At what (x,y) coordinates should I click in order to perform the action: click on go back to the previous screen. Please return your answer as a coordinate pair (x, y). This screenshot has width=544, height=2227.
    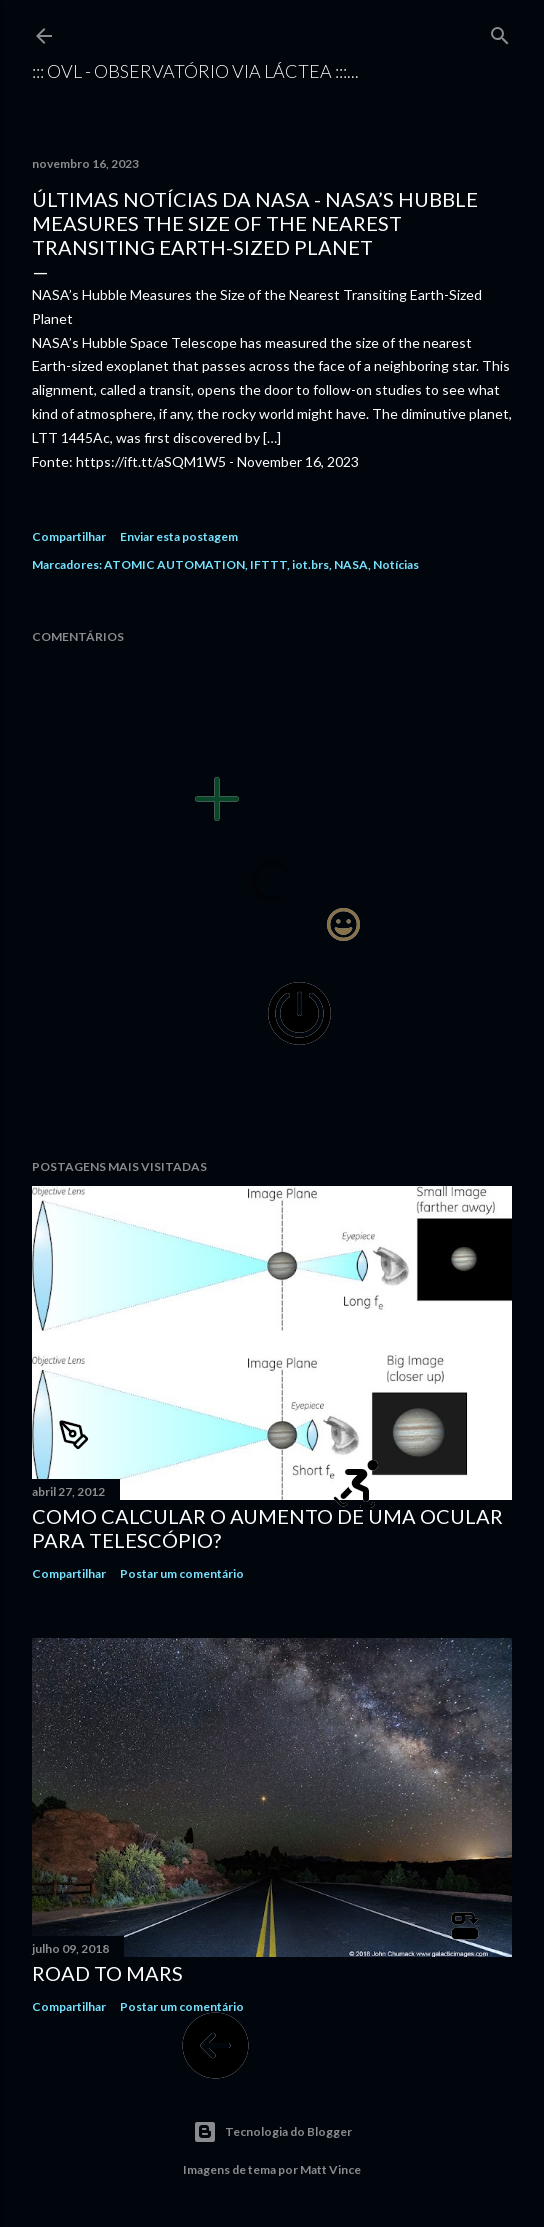
    Looking at the image, I should click on (215, 2045).